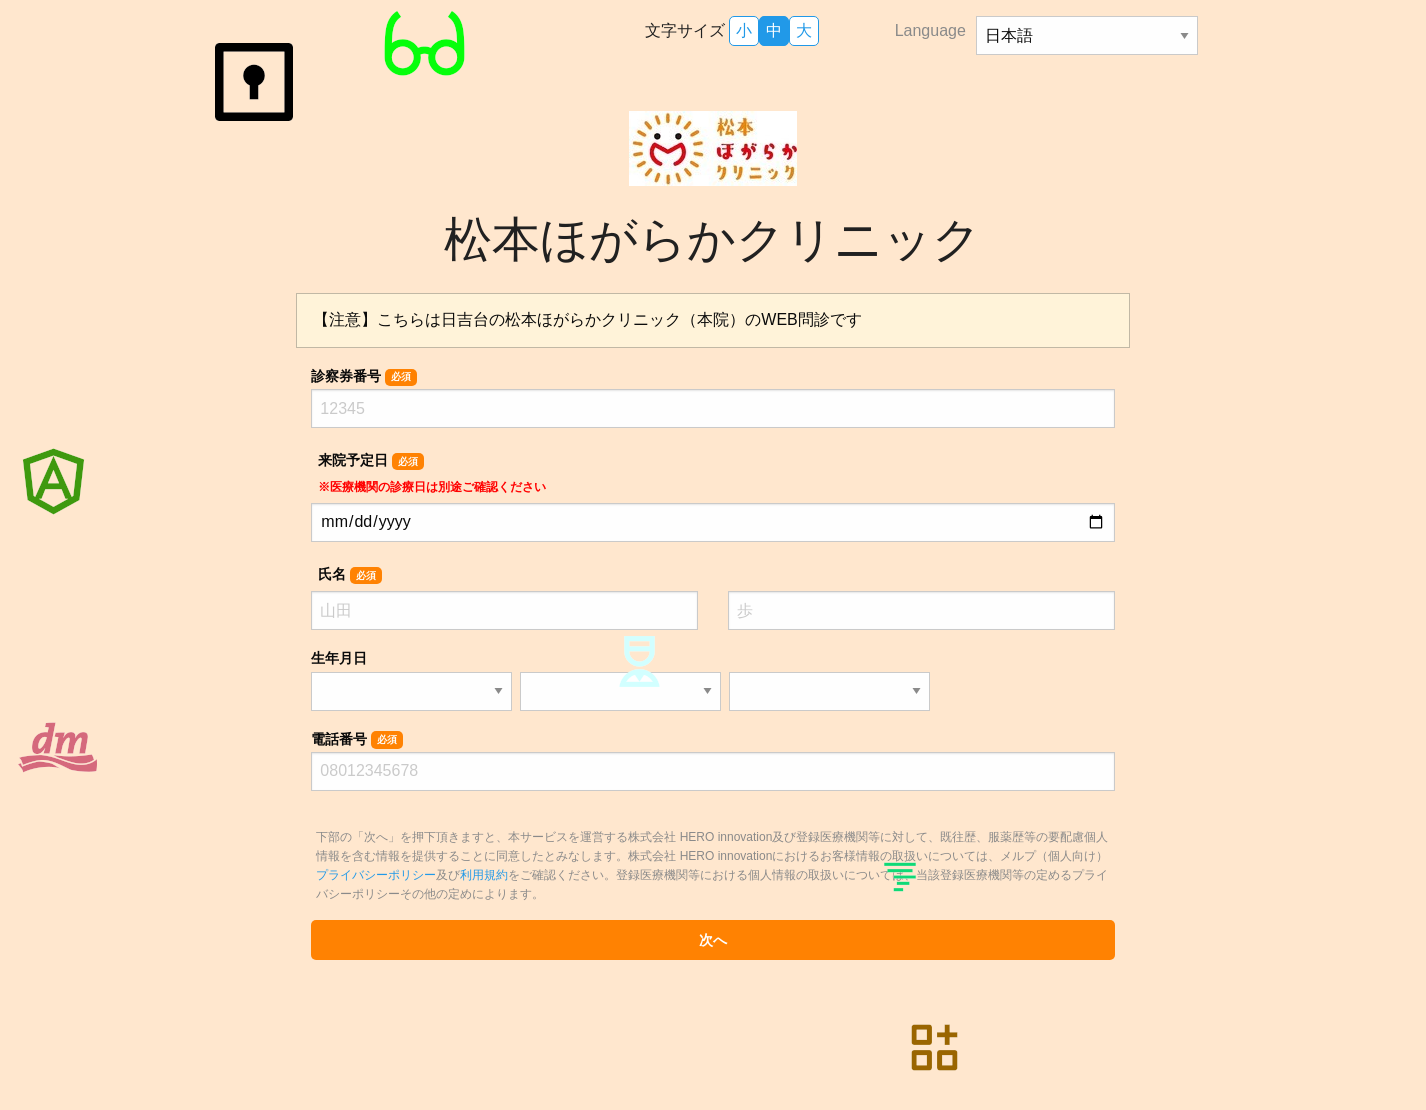  Describe the element at coordinates (424, 46) in the screenshot. I see `enable reading or accessibility mode` at that location.